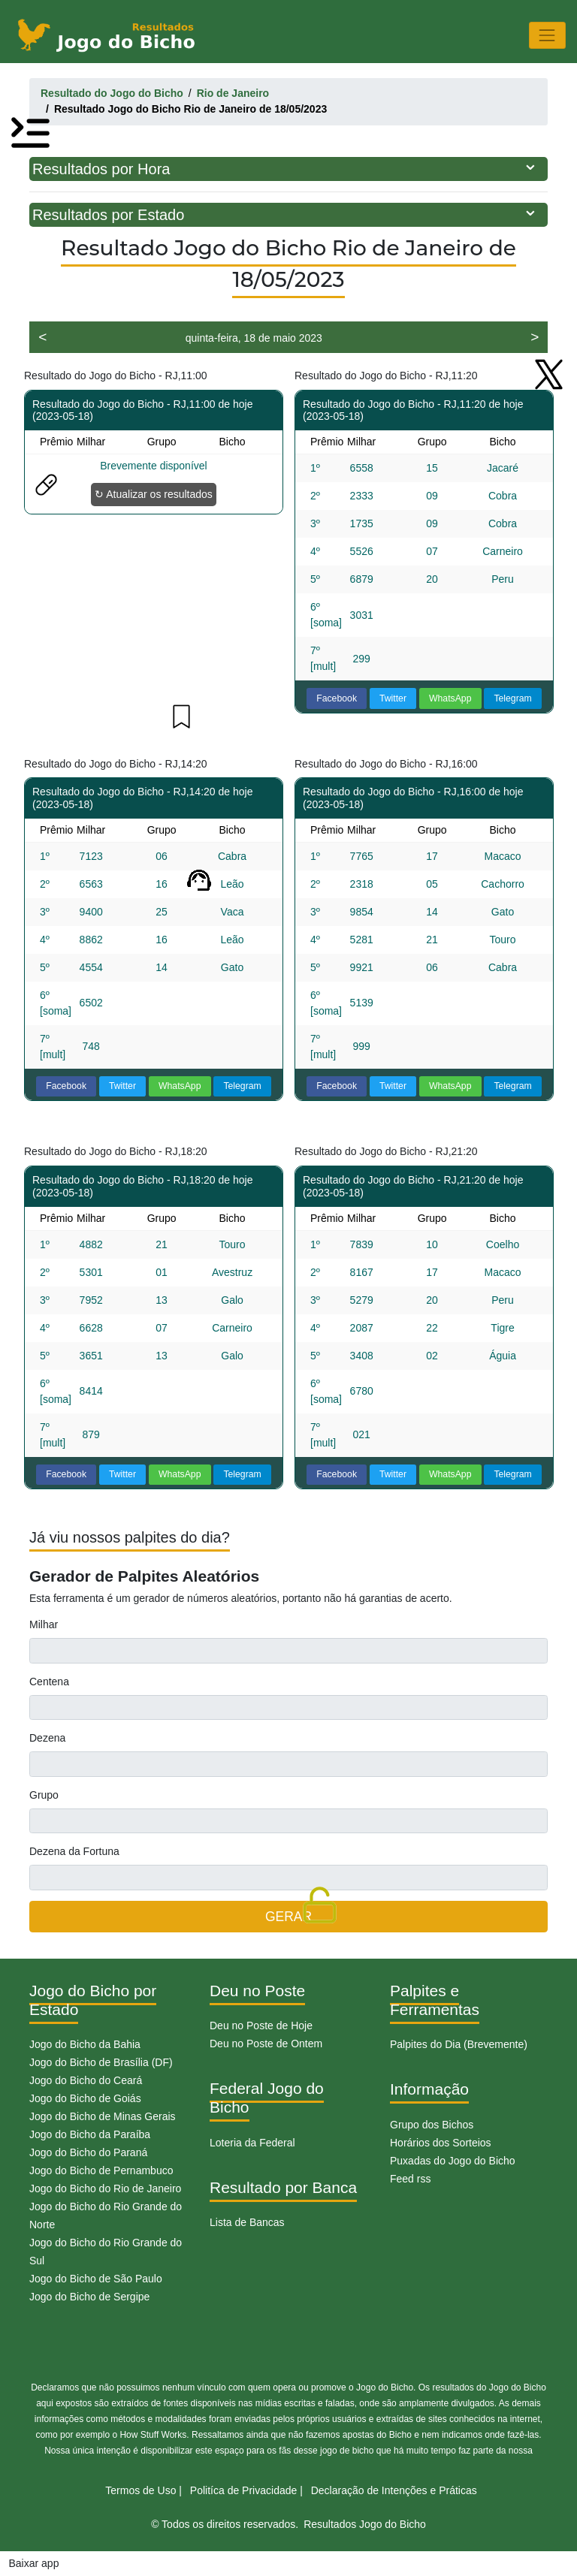  I want to click on share to X (formerly Twitter), so click(548, 374).